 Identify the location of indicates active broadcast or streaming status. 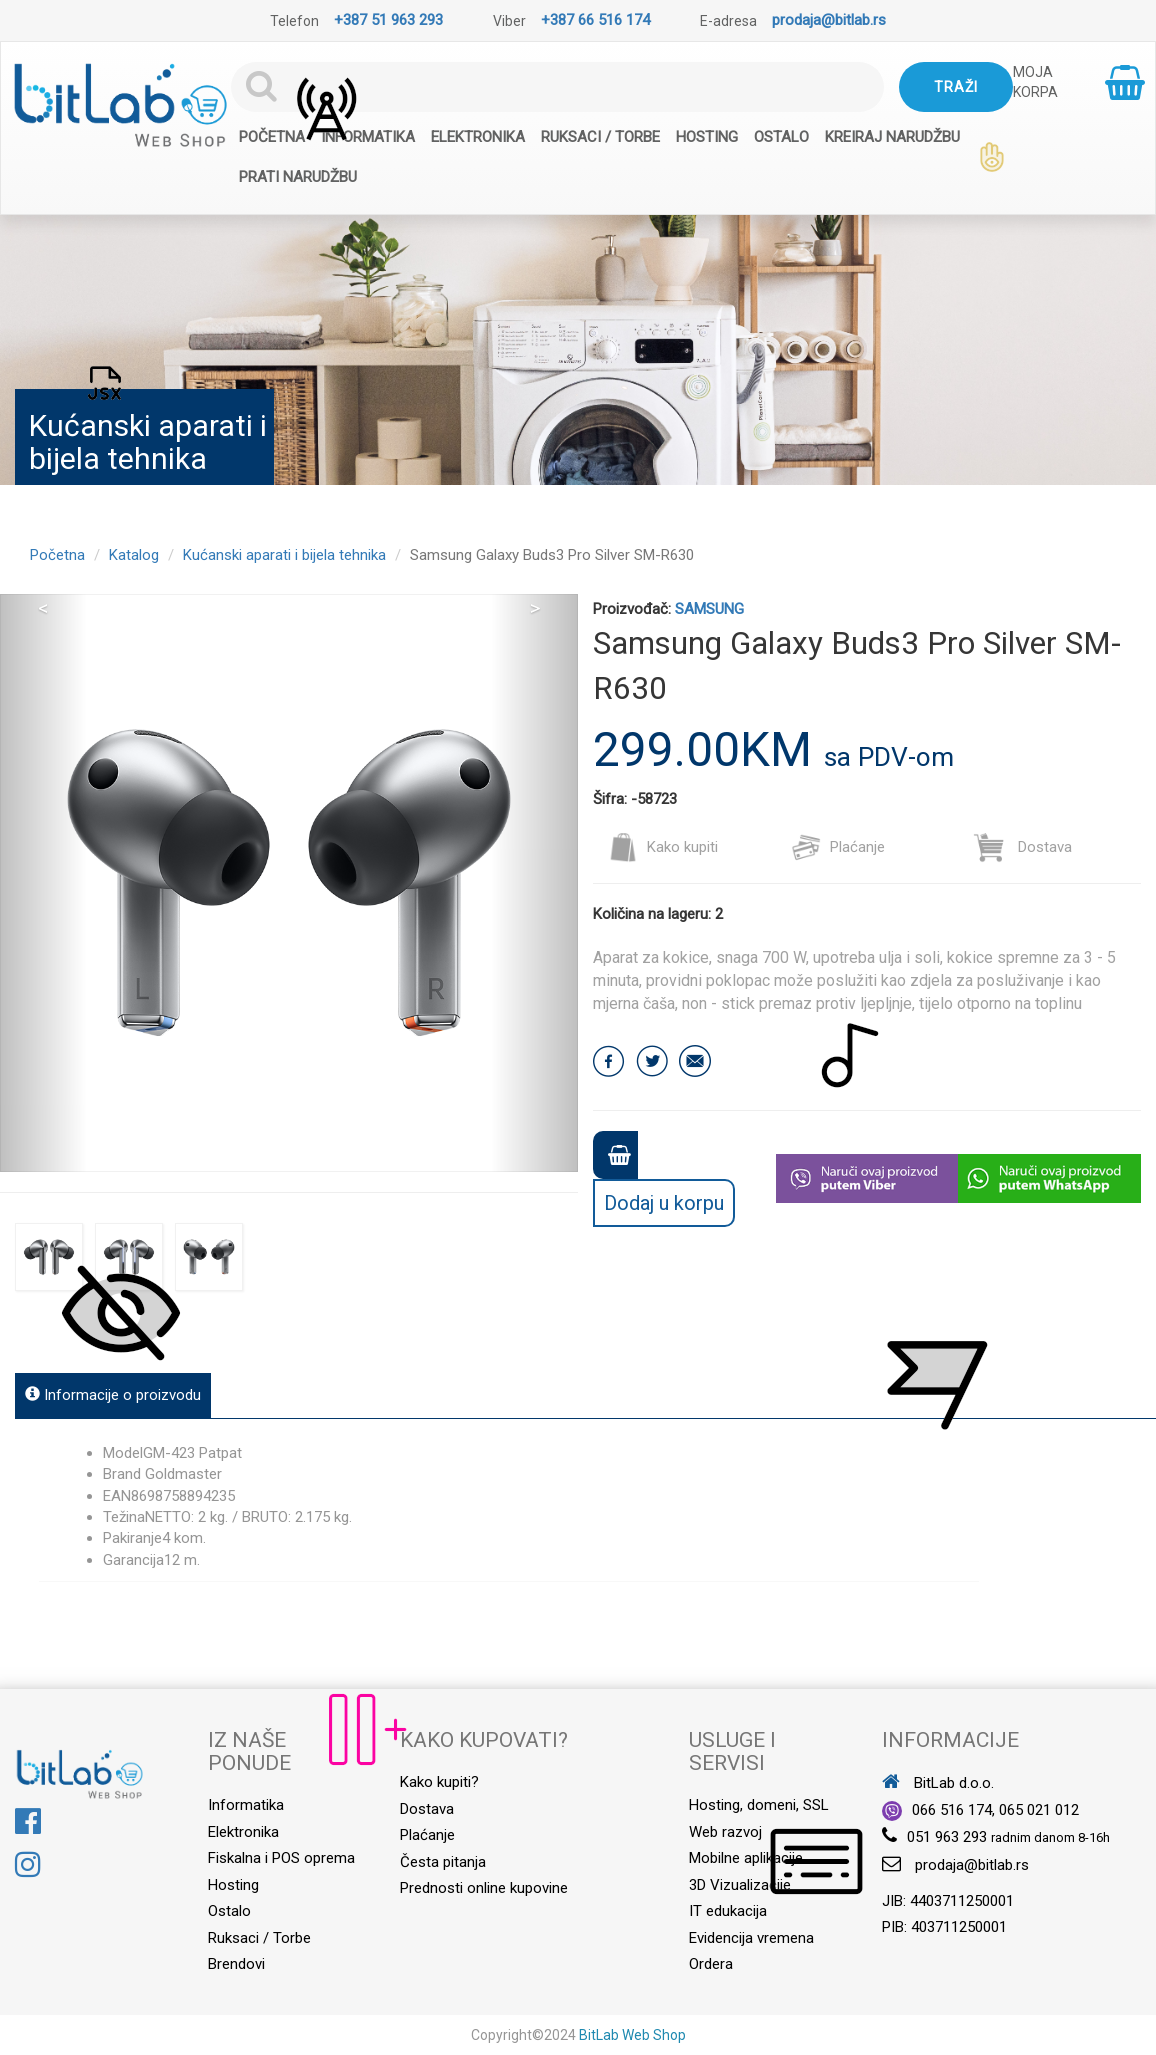
(324, 109).